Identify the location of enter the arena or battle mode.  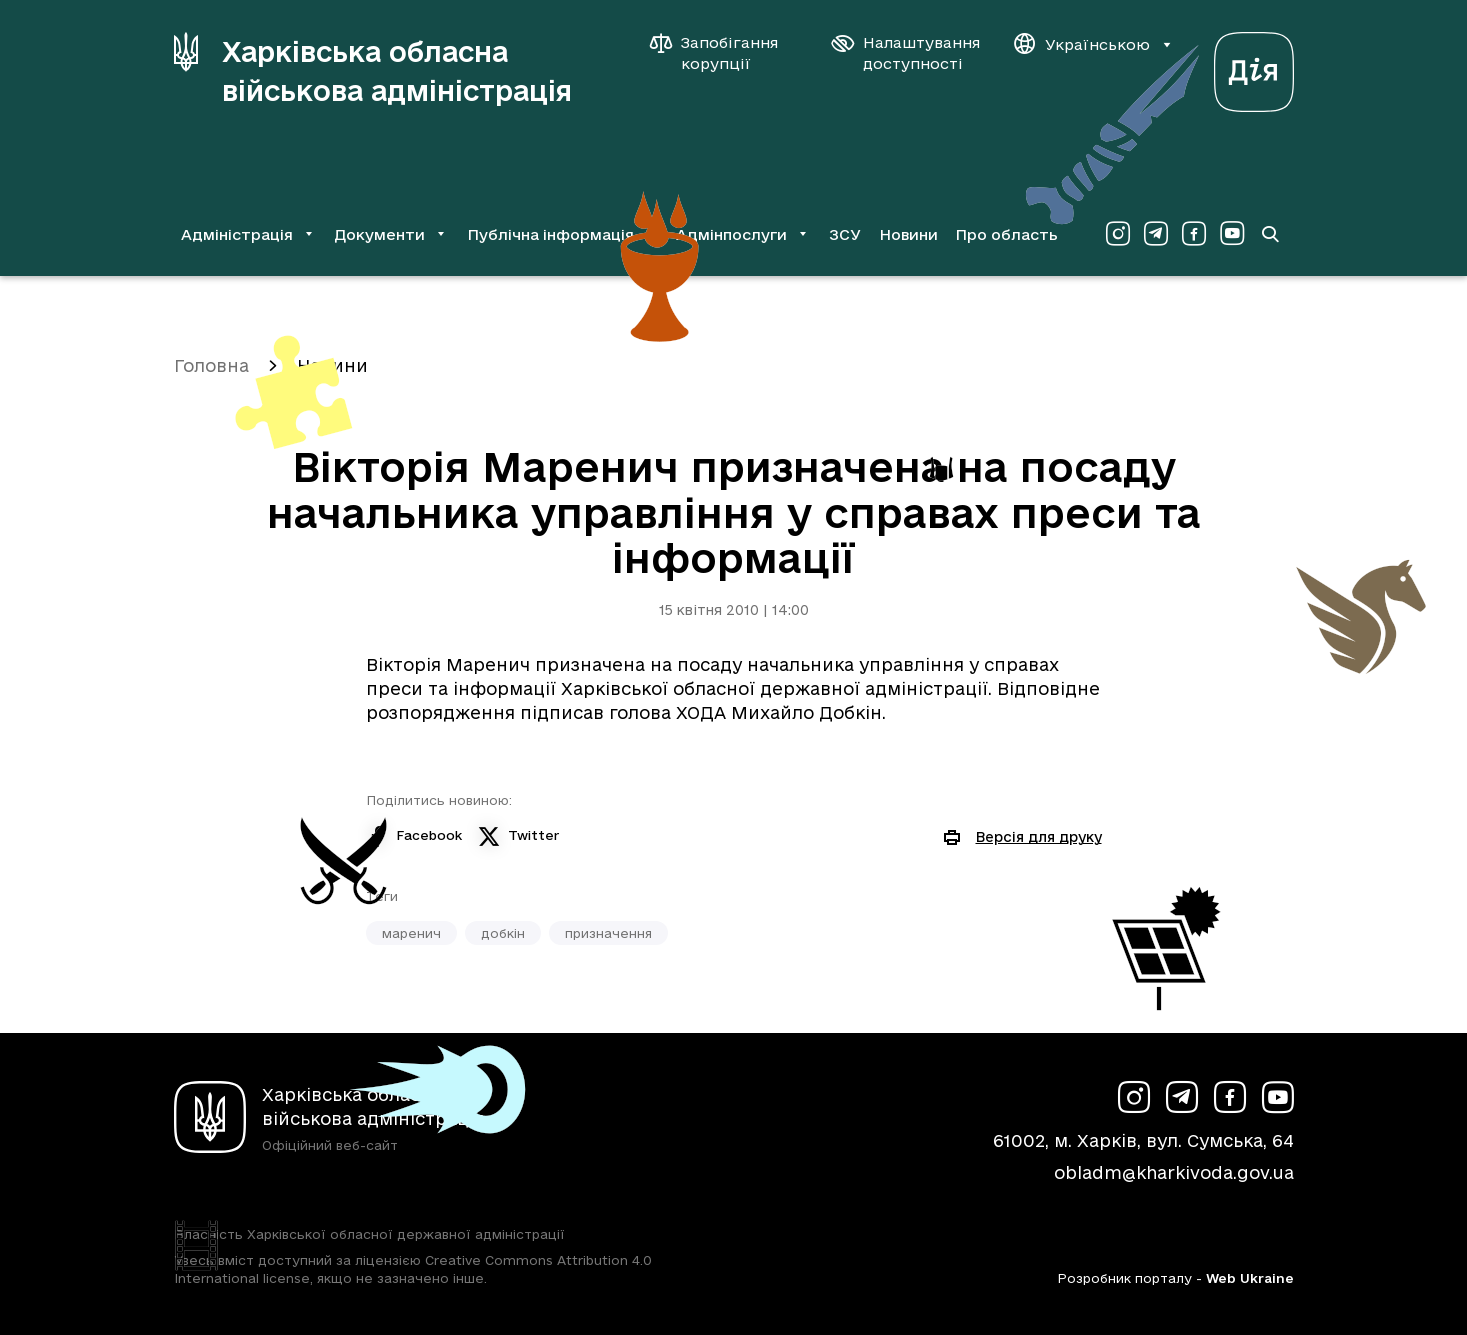
(941, 468).